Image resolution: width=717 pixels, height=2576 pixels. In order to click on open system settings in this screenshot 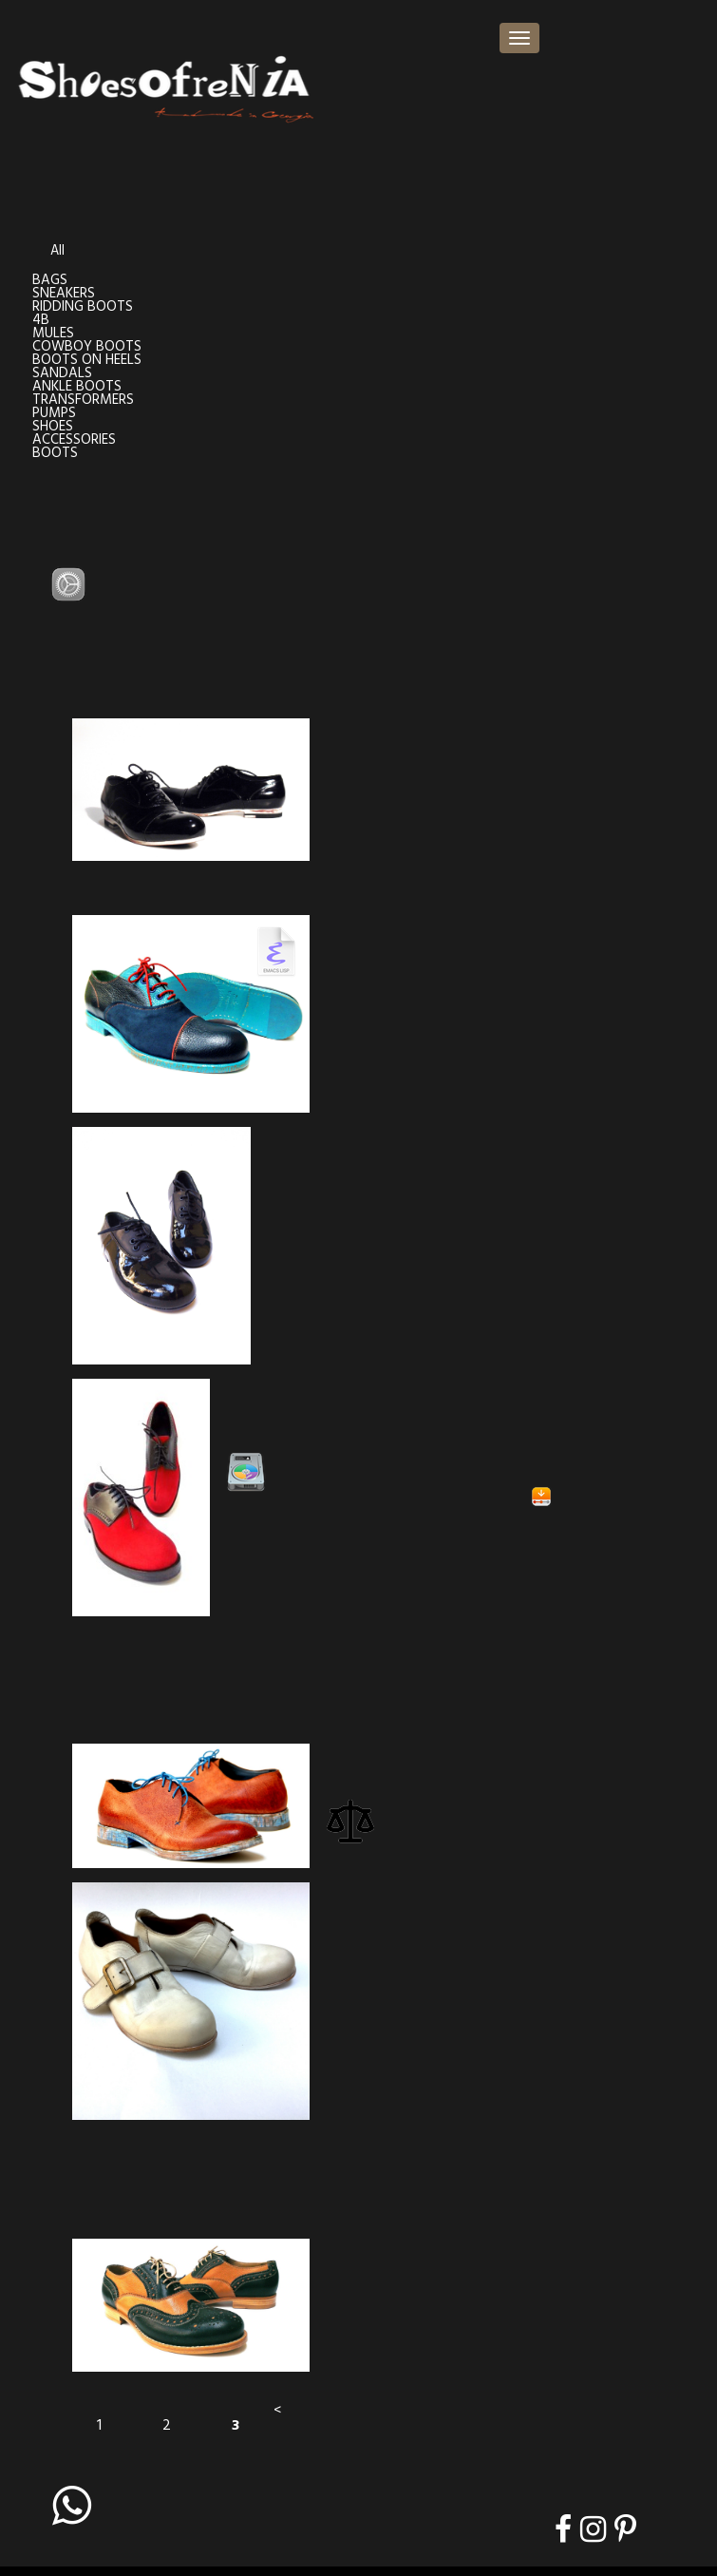, I will do `click(68, 584)`.